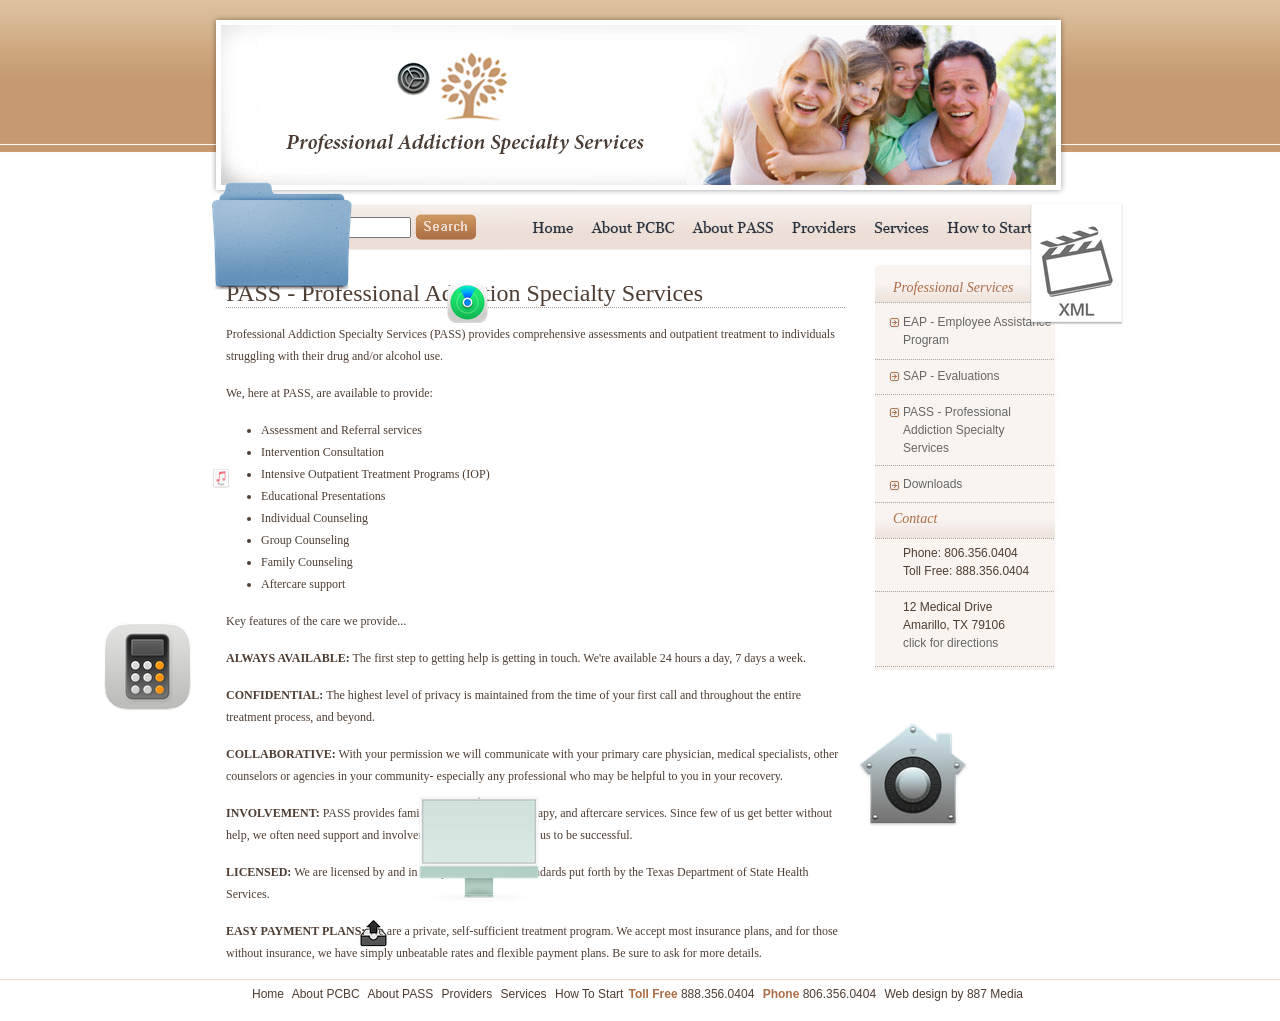  I want to click on access FileVault disk encryption settings, so click(913, 773).